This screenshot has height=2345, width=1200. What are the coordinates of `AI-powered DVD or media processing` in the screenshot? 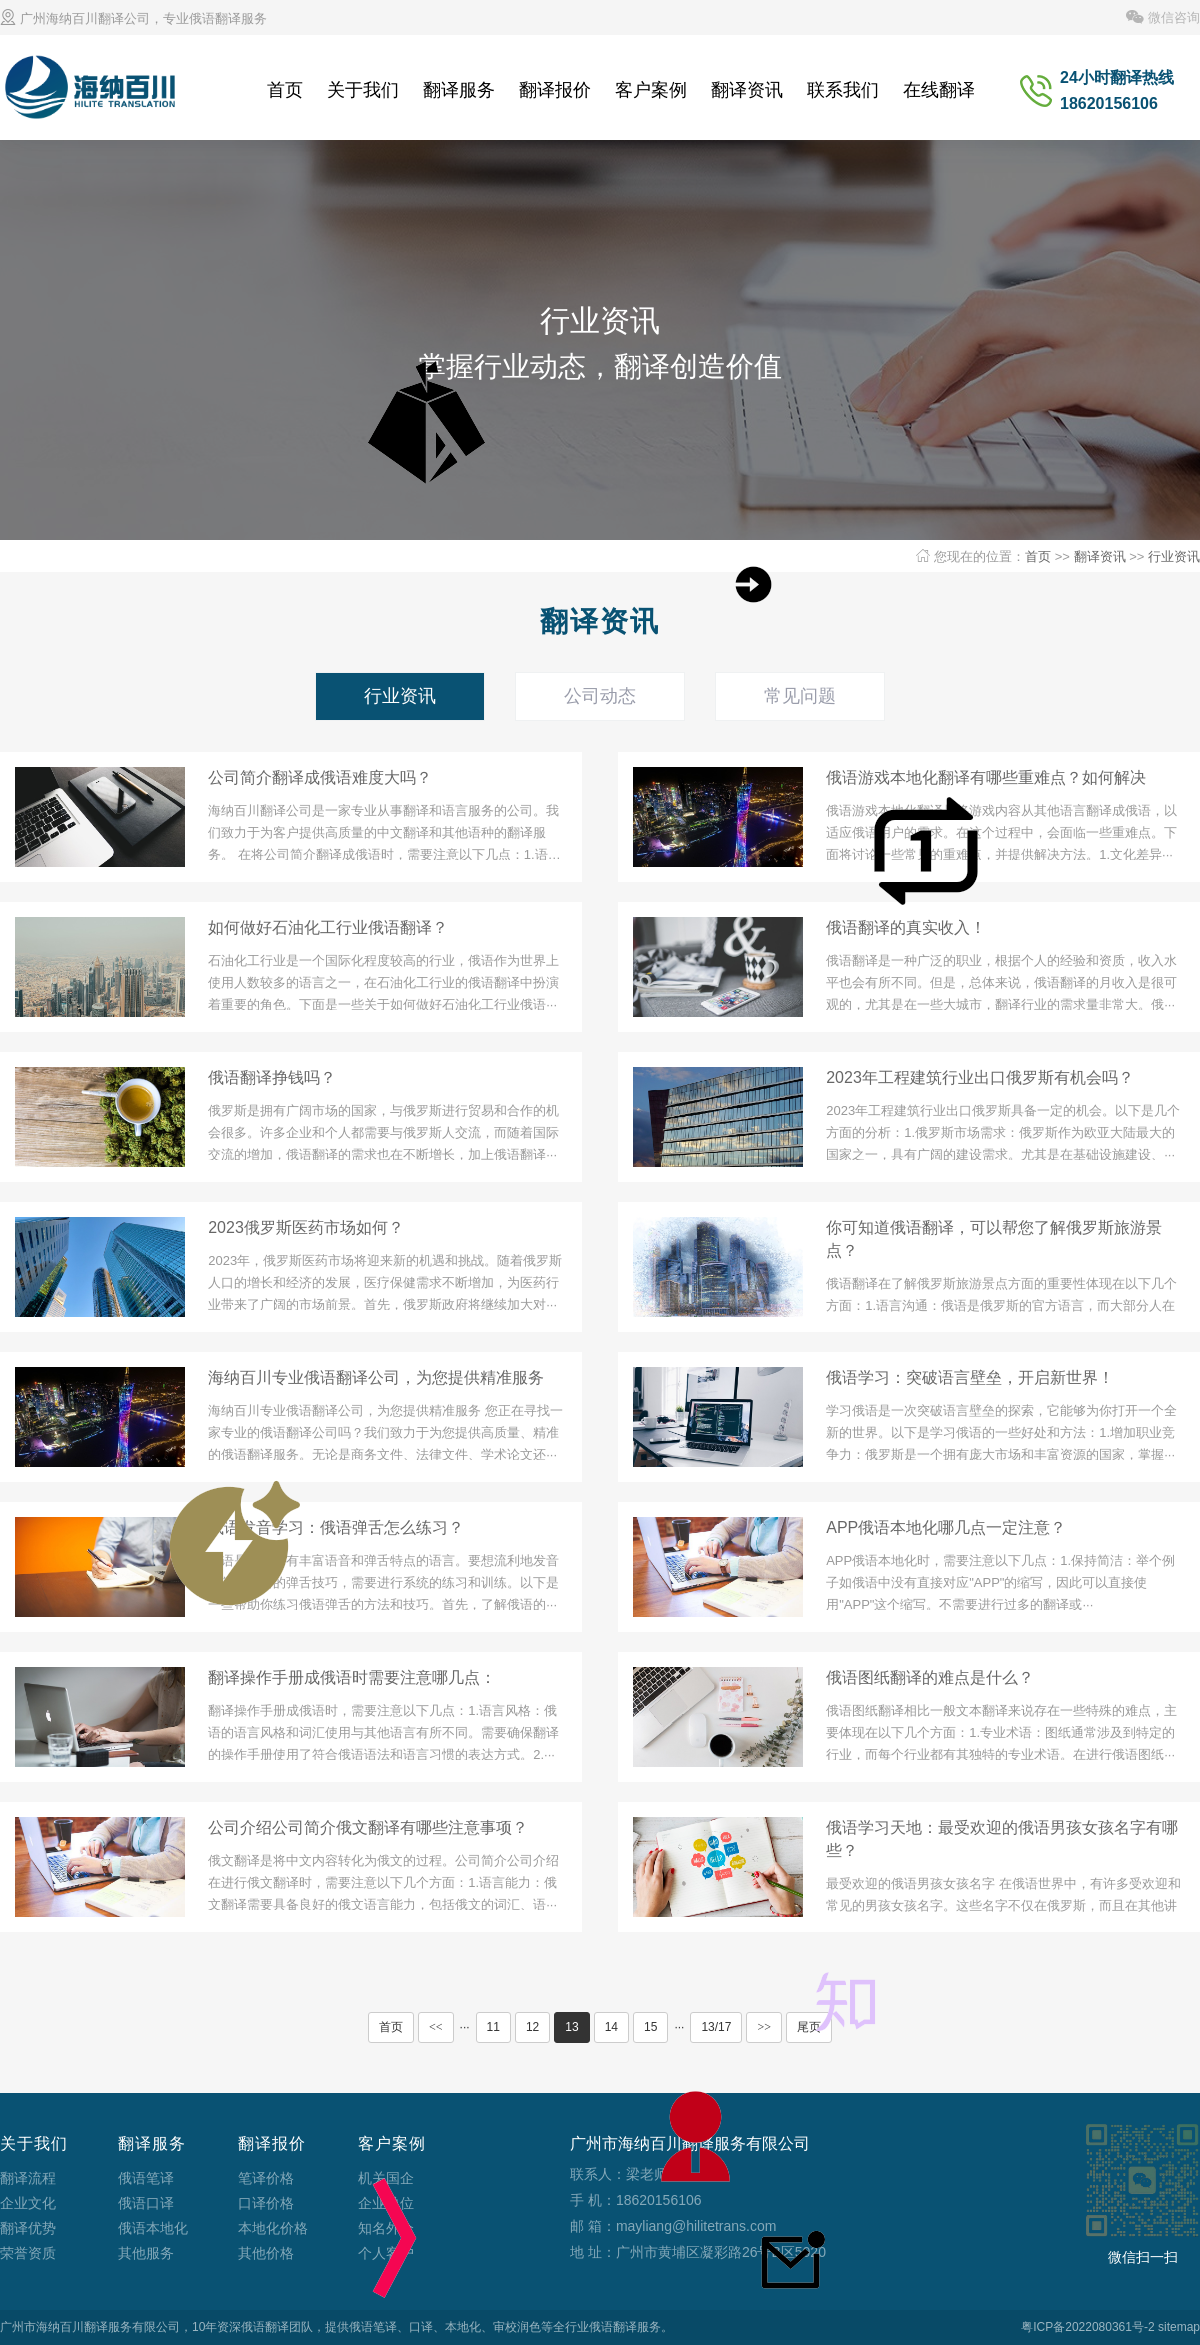 It's located at (229, 1546).